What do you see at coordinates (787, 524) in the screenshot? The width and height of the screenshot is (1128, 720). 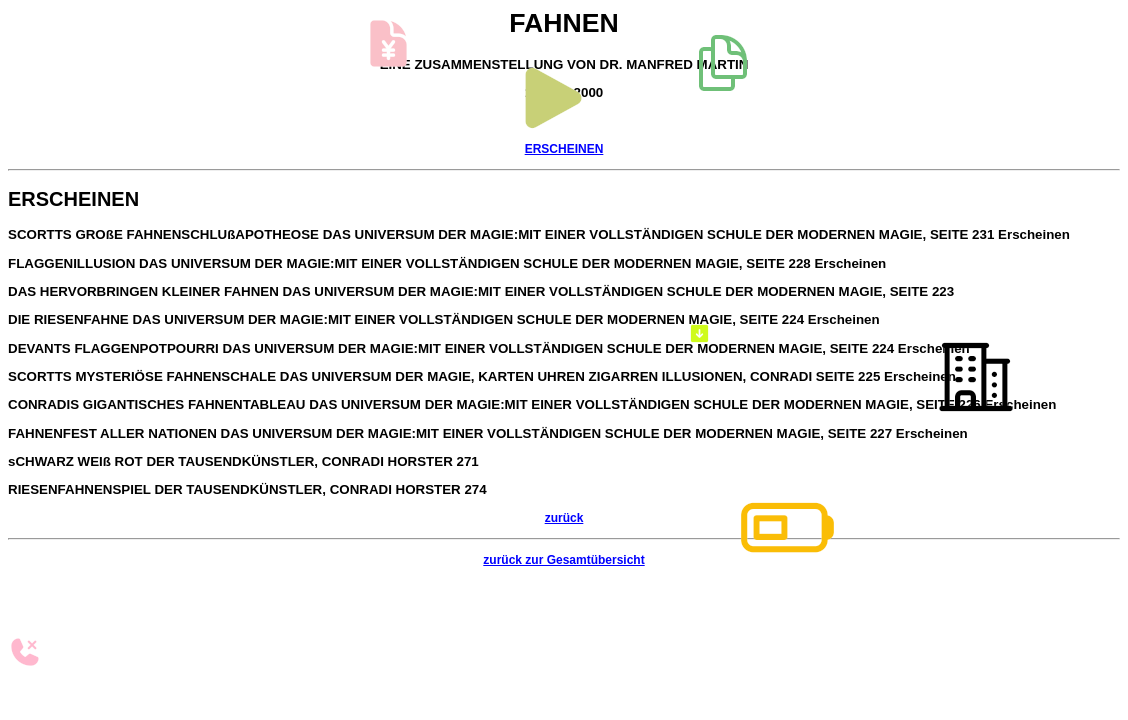 I see `indicates battery at 50% charge level` at bounding box center [787, 524].